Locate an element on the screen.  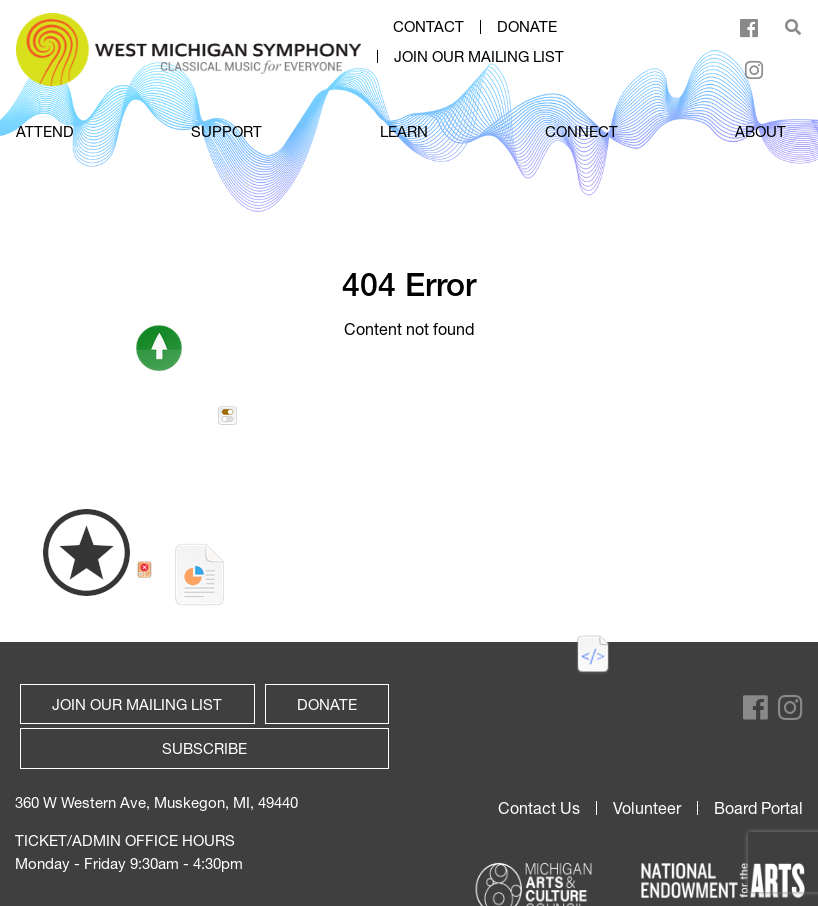
open desktop preferences or settings is located at coordinates (227, 415).